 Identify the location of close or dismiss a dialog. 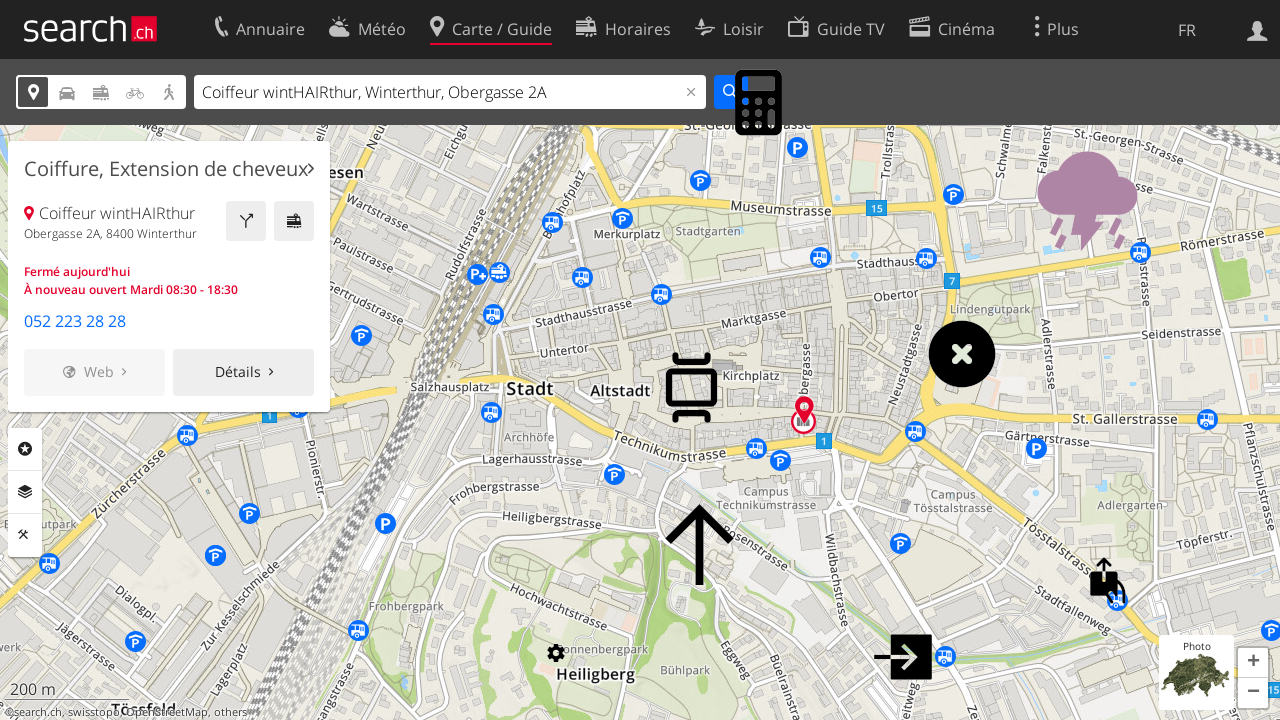
(962, 354).